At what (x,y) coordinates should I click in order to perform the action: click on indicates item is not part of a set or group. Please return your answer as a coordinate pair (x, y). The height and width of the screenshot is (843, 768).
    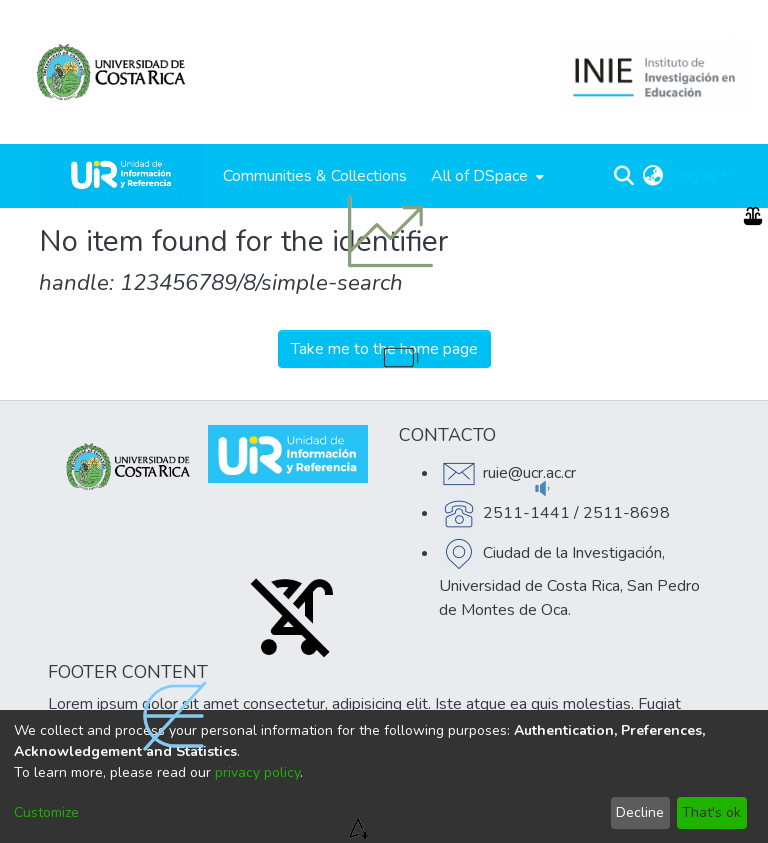
    Looking at the image, I should click on (175, 716).